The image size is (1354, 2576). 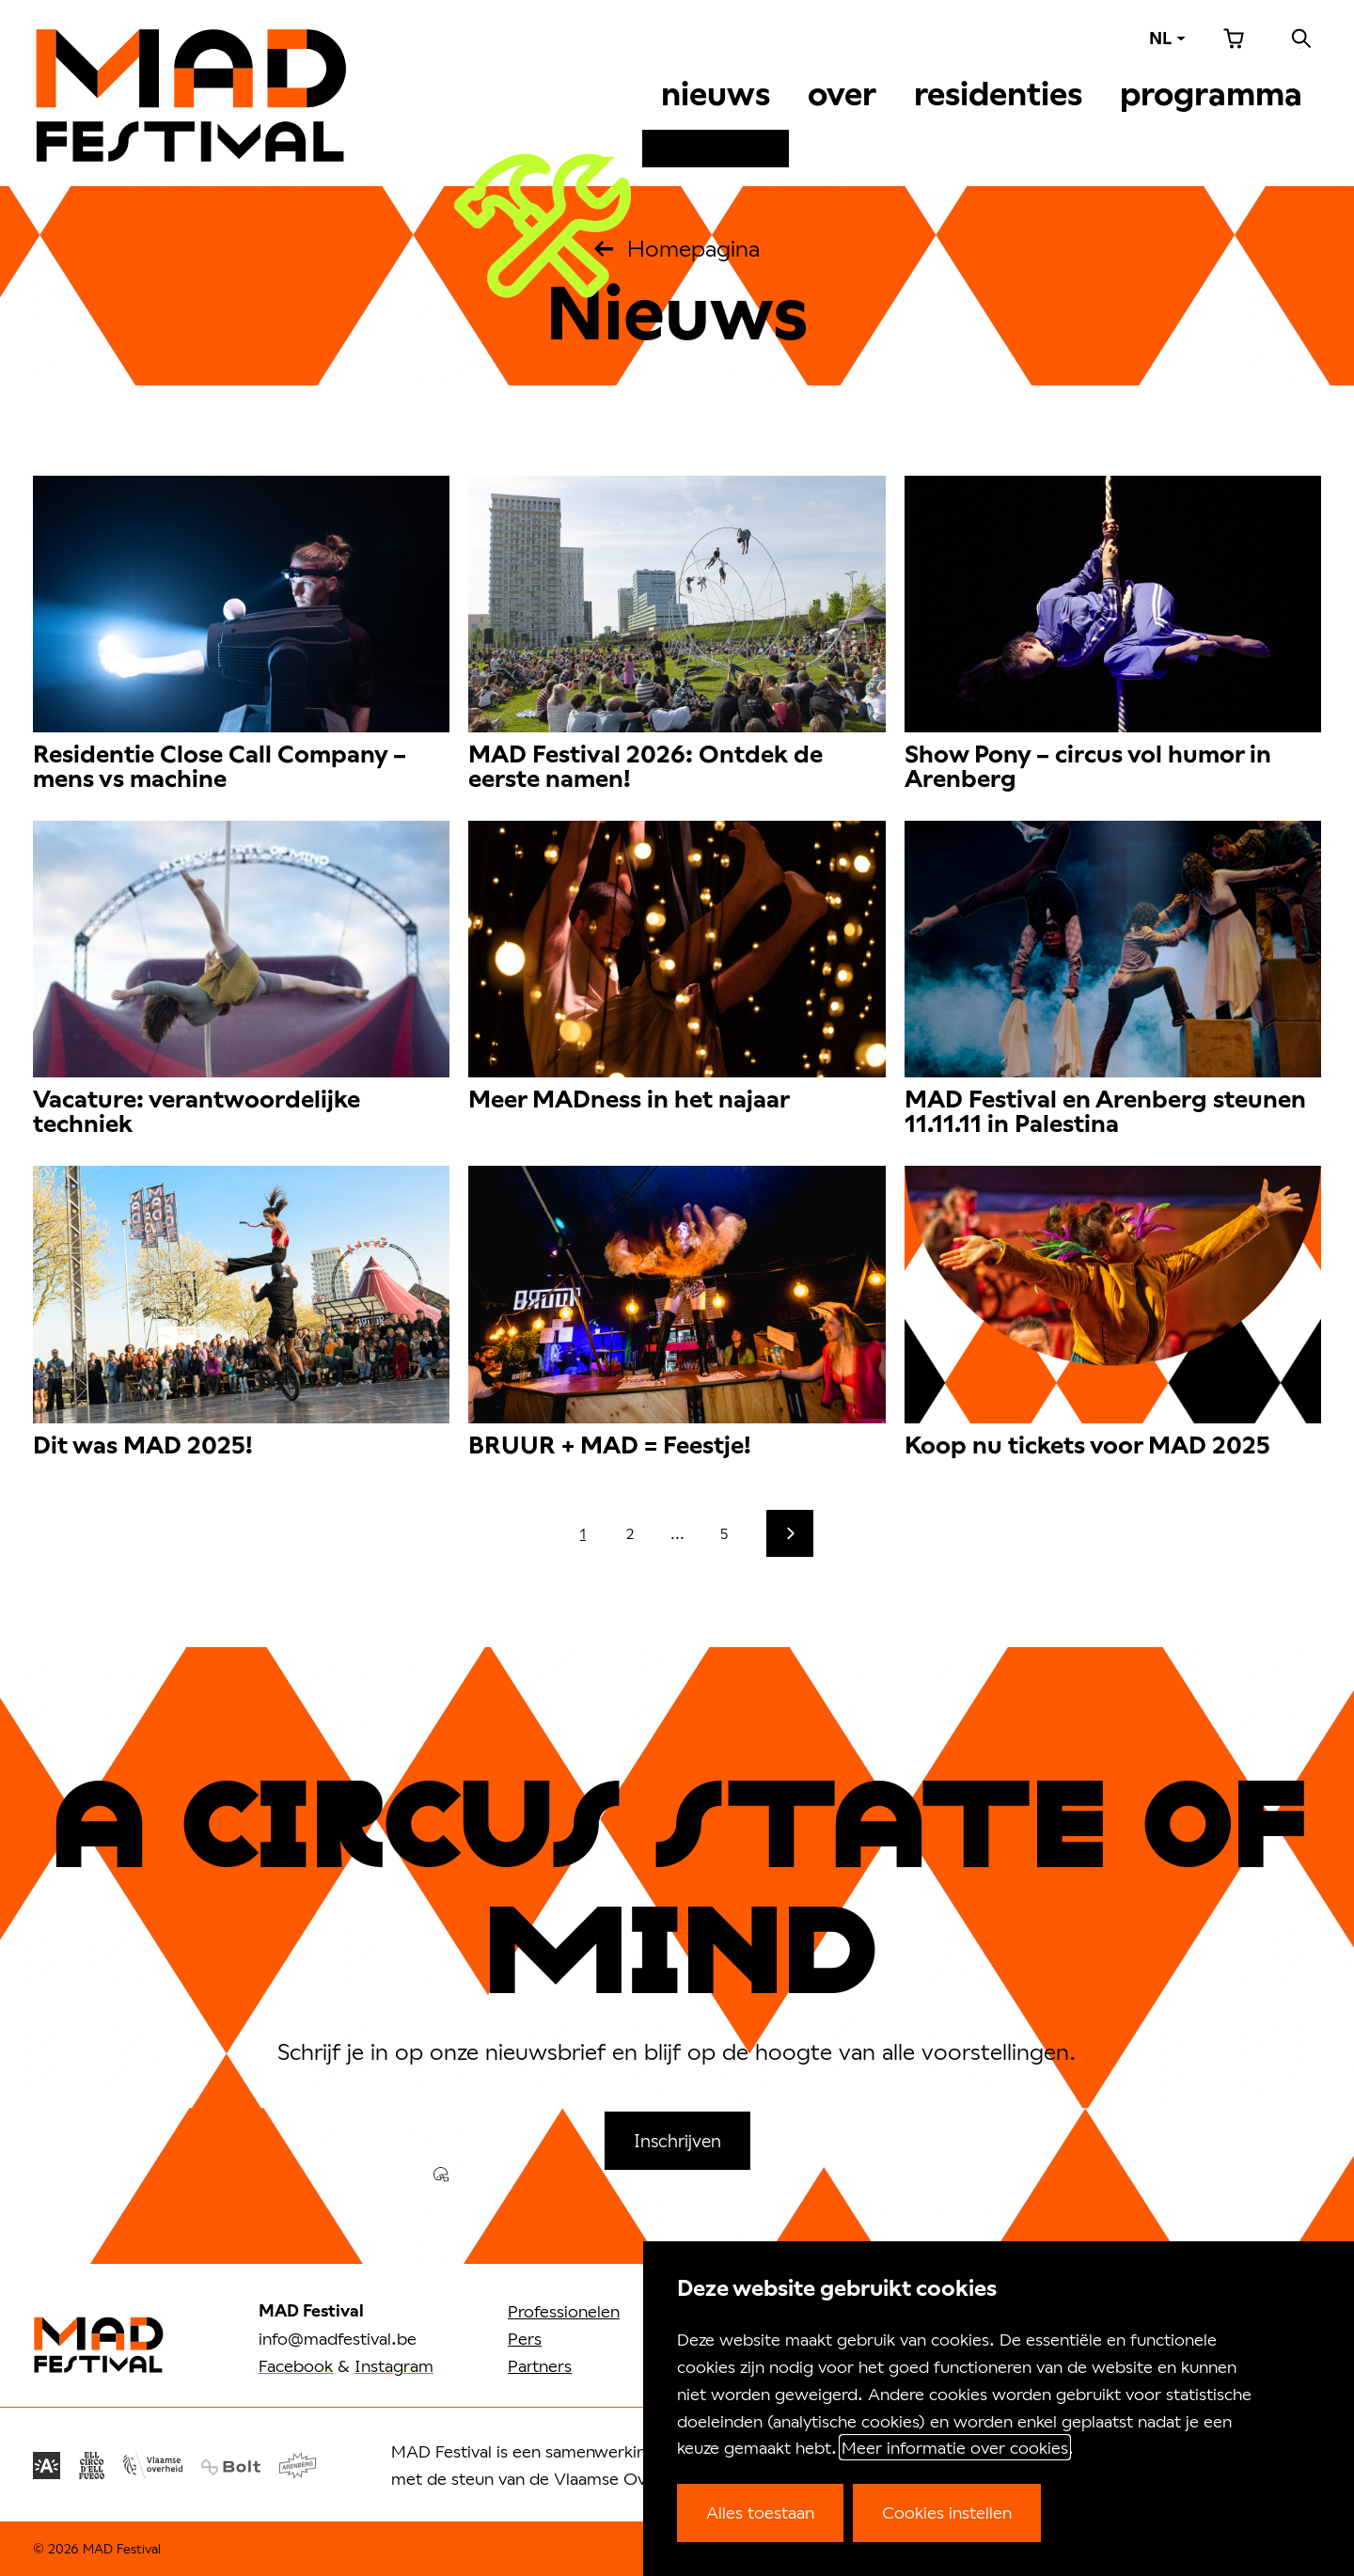 I want to click on view football or sports content, so click(x=441, y=2175).